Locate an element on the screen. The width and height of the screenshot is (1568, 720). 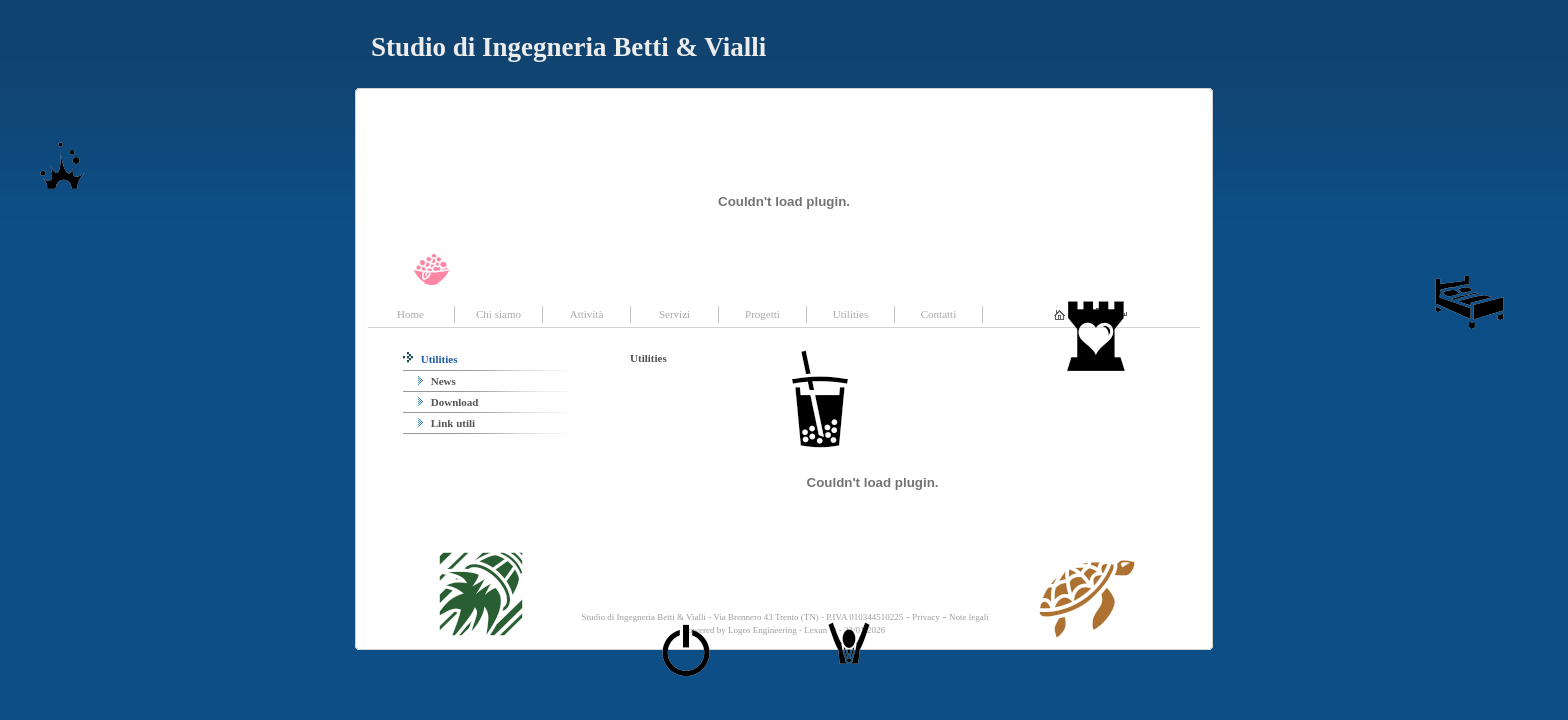
turn device on or off is located at coordinates (686, 650).